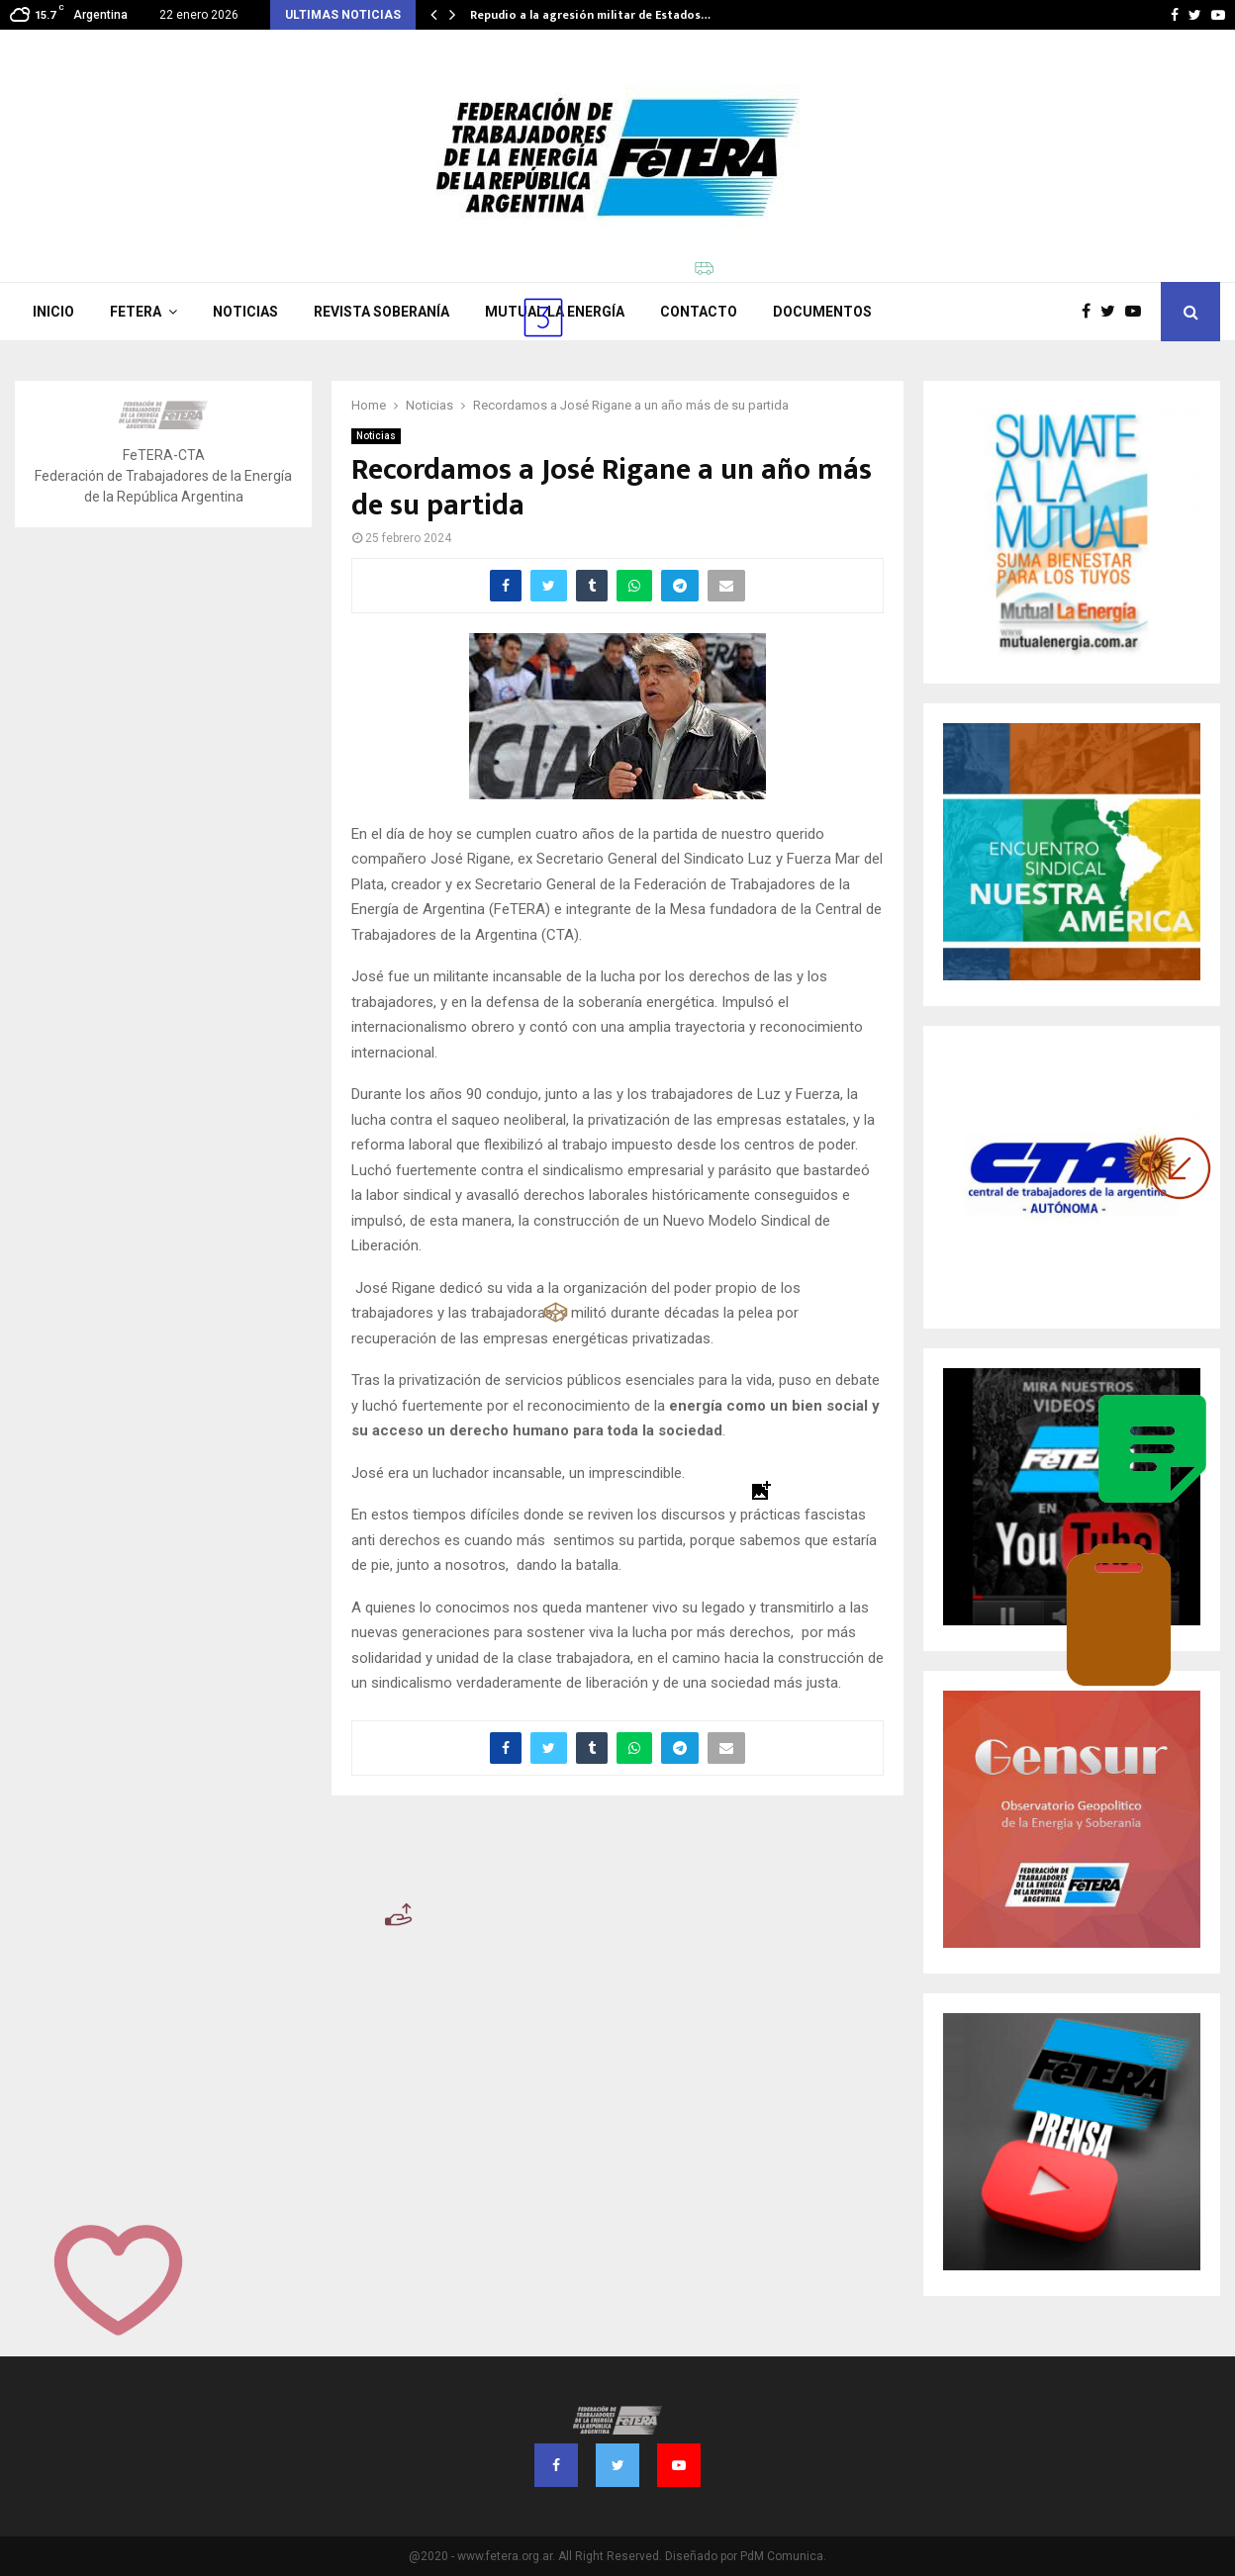  I want to click on create a new note, so click(1152, 1448).